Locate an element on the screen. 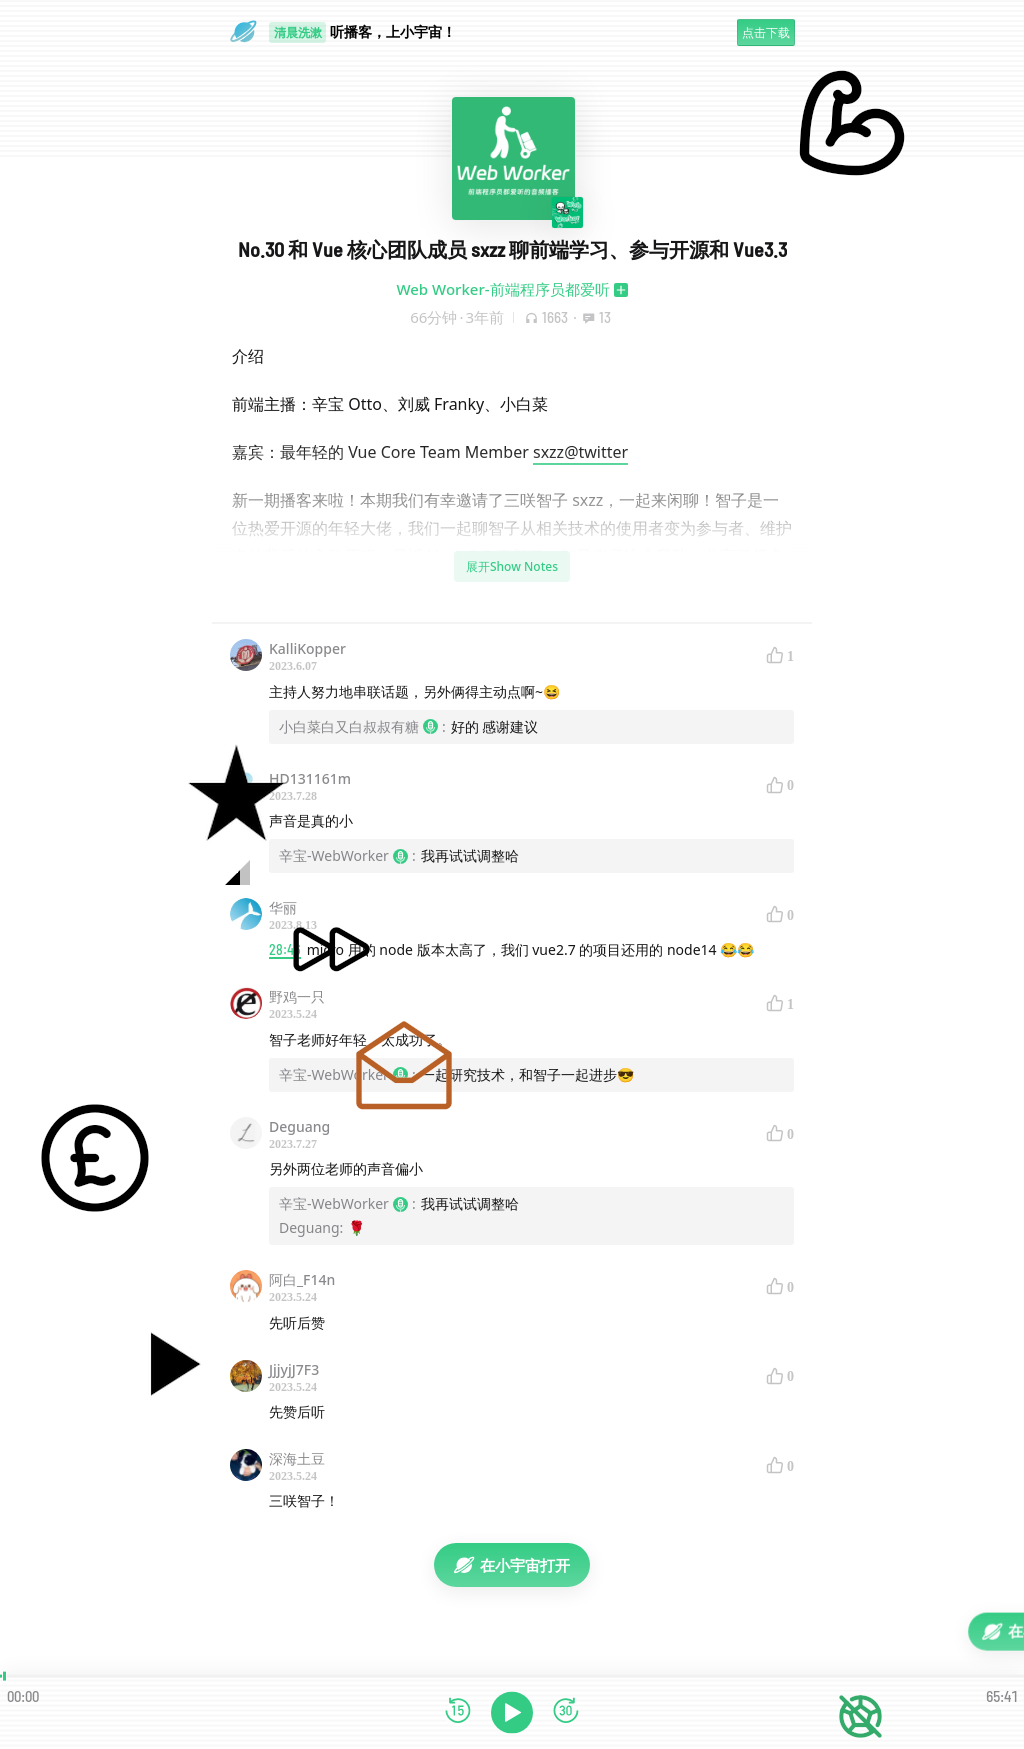 Image resolution: width=1024 pixels, height=1749 pixels. view balance in british pounds is located at coordinates (95, 1158).